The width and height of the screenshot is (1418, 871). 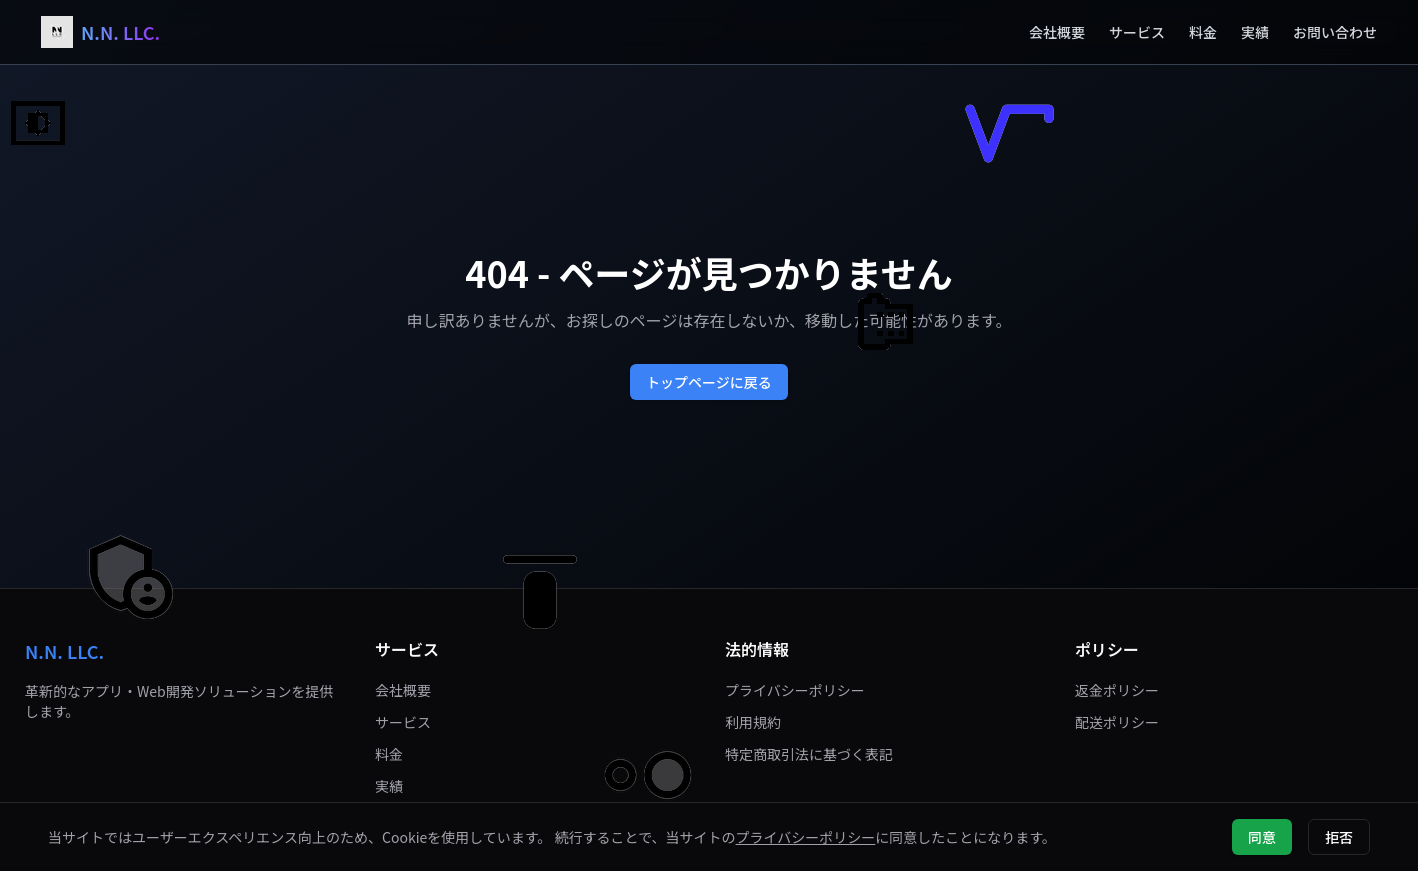 I want to click on adjust display brightness settings, so click(x=38, y=123).